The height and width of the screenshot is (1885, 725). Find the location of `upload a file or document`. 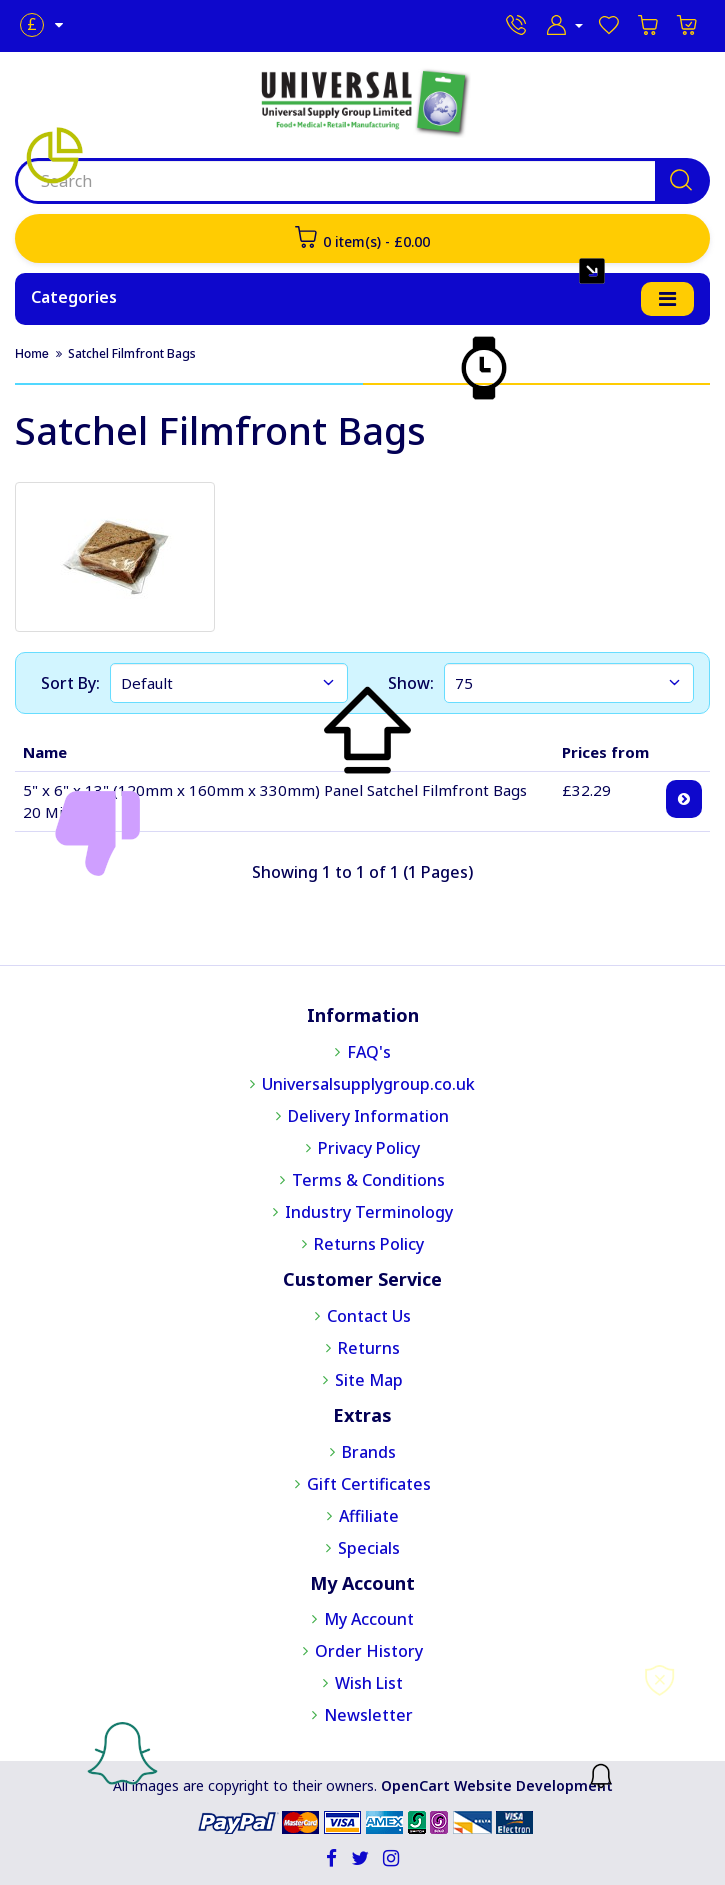

upload a file or document is located at coordinates (367, 733).